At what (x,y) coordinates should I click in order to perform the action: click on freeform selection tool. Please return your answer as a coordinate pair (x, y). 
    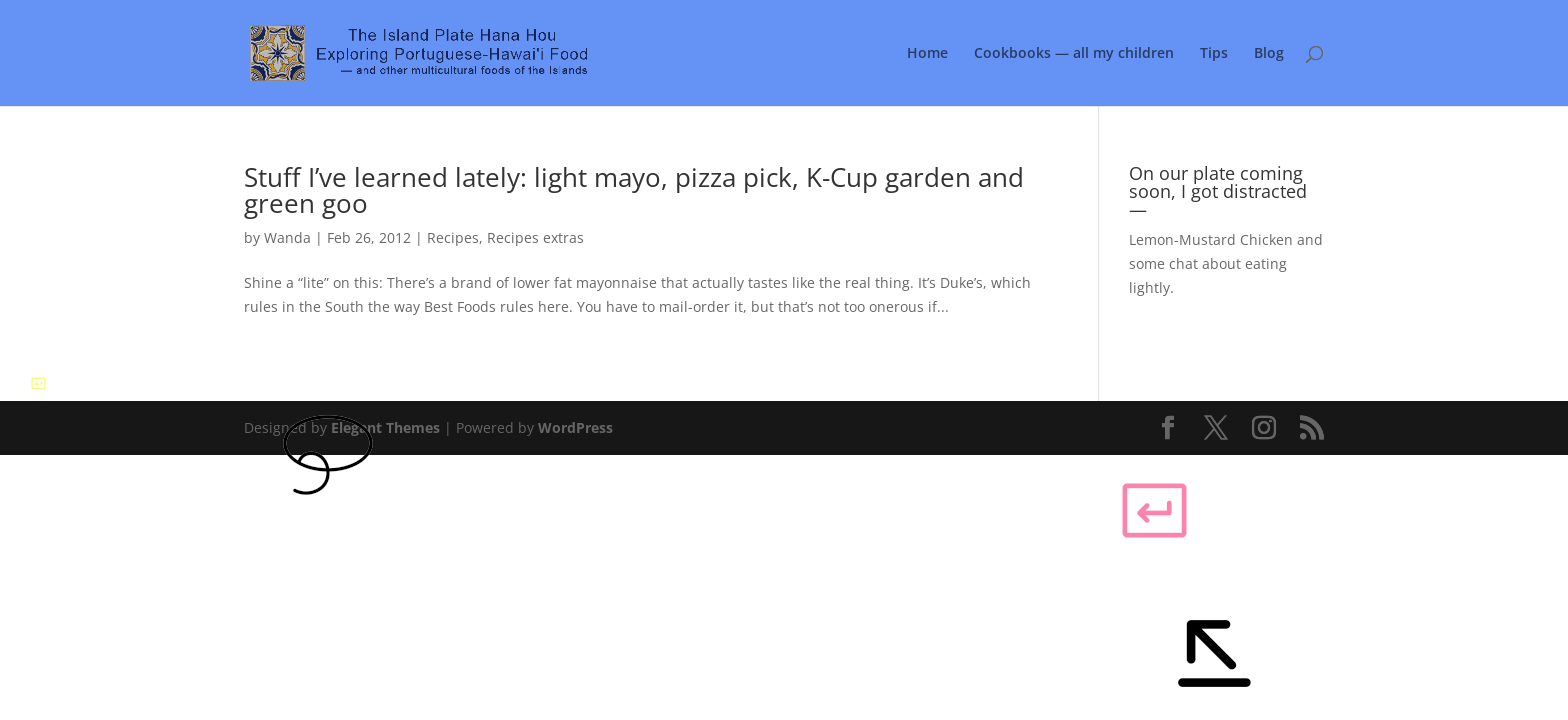
    Looking at the image, I should click on (328, 450).